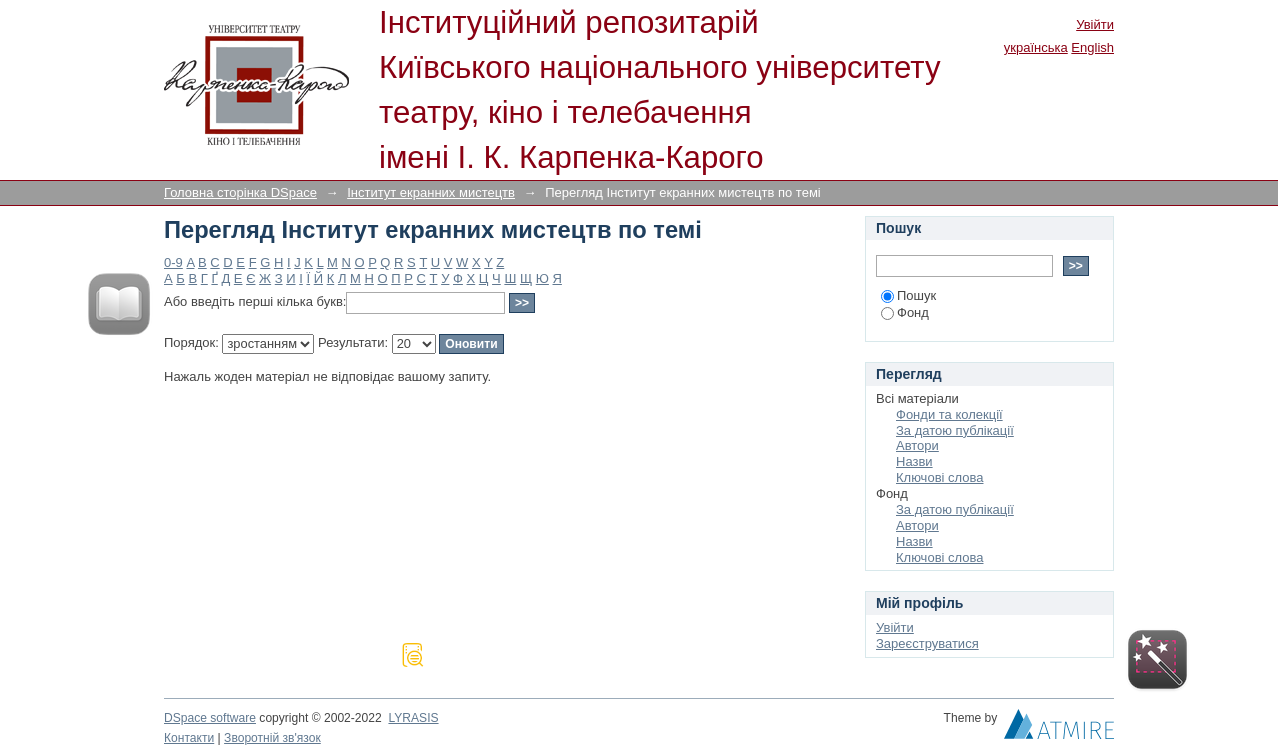 This screenshot has width=1278, height=749. I want to click on open normcap screen capture tool, so click(1157, 659).